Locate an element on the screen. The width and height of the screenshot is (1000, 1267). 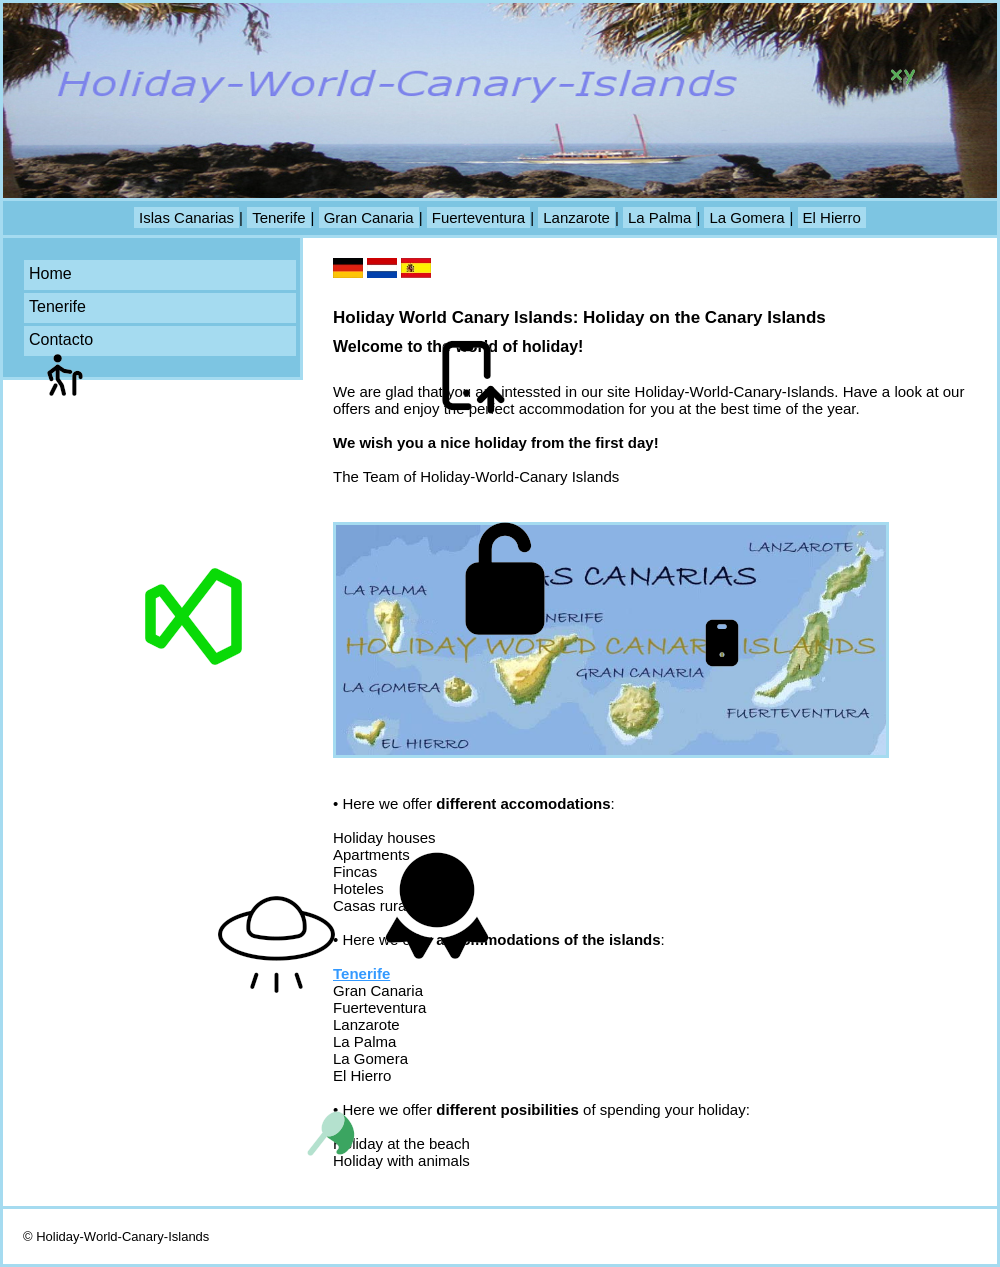
view achievements or awards is located at coordinates (437, 906).